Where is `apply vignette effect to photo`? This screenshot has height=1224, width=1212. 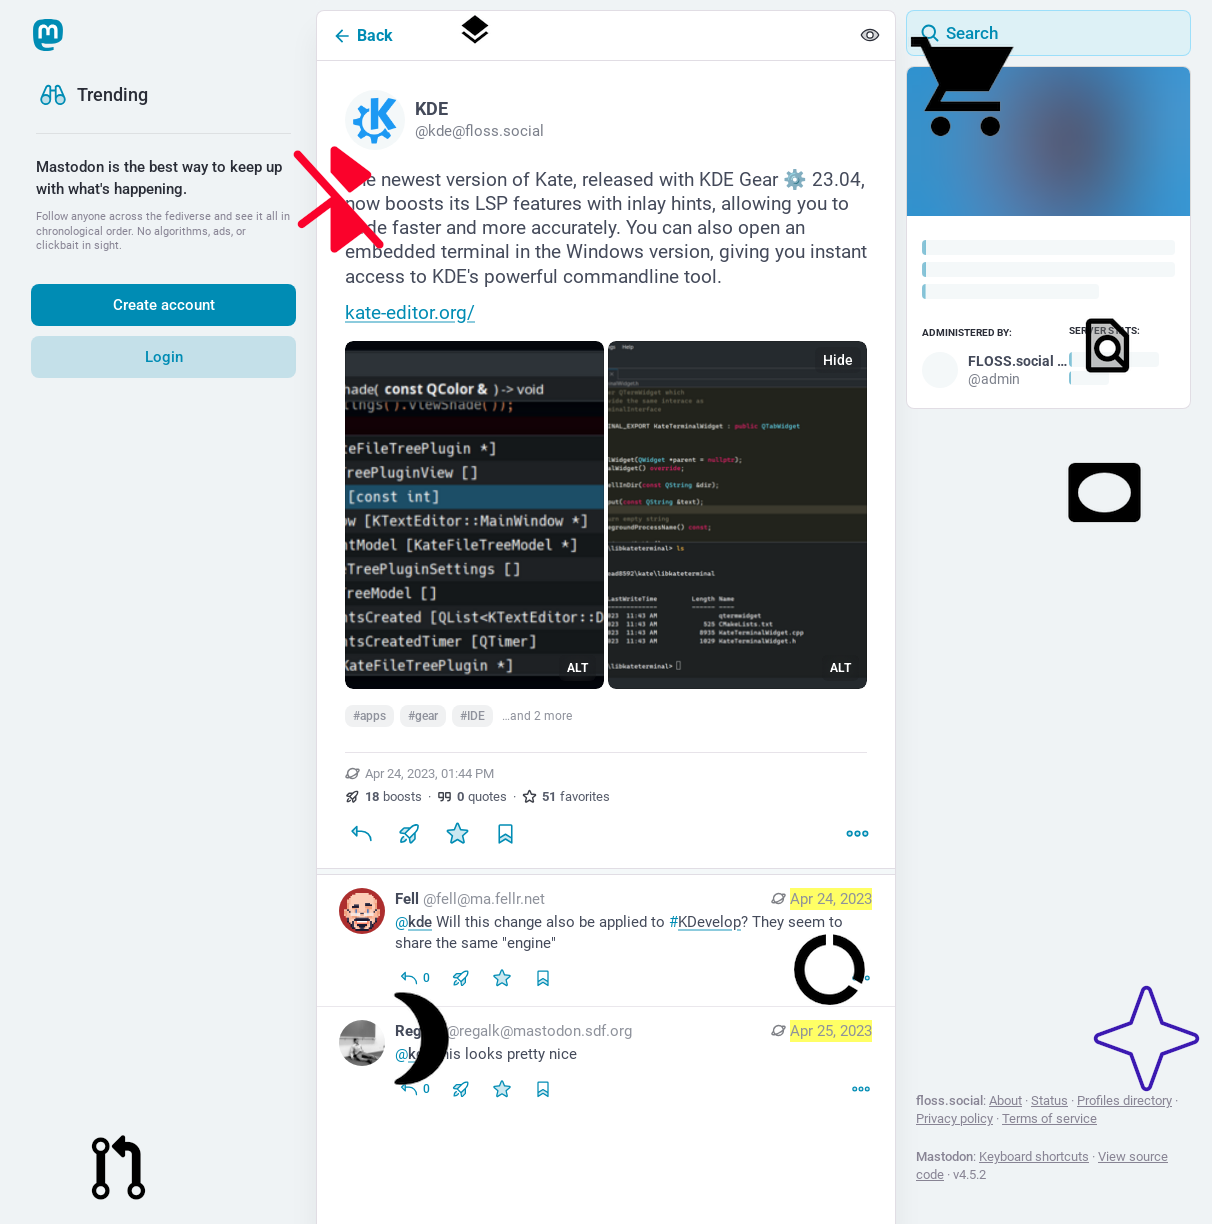
apply vignette effect to photo is located at coordinates (1104, 492).